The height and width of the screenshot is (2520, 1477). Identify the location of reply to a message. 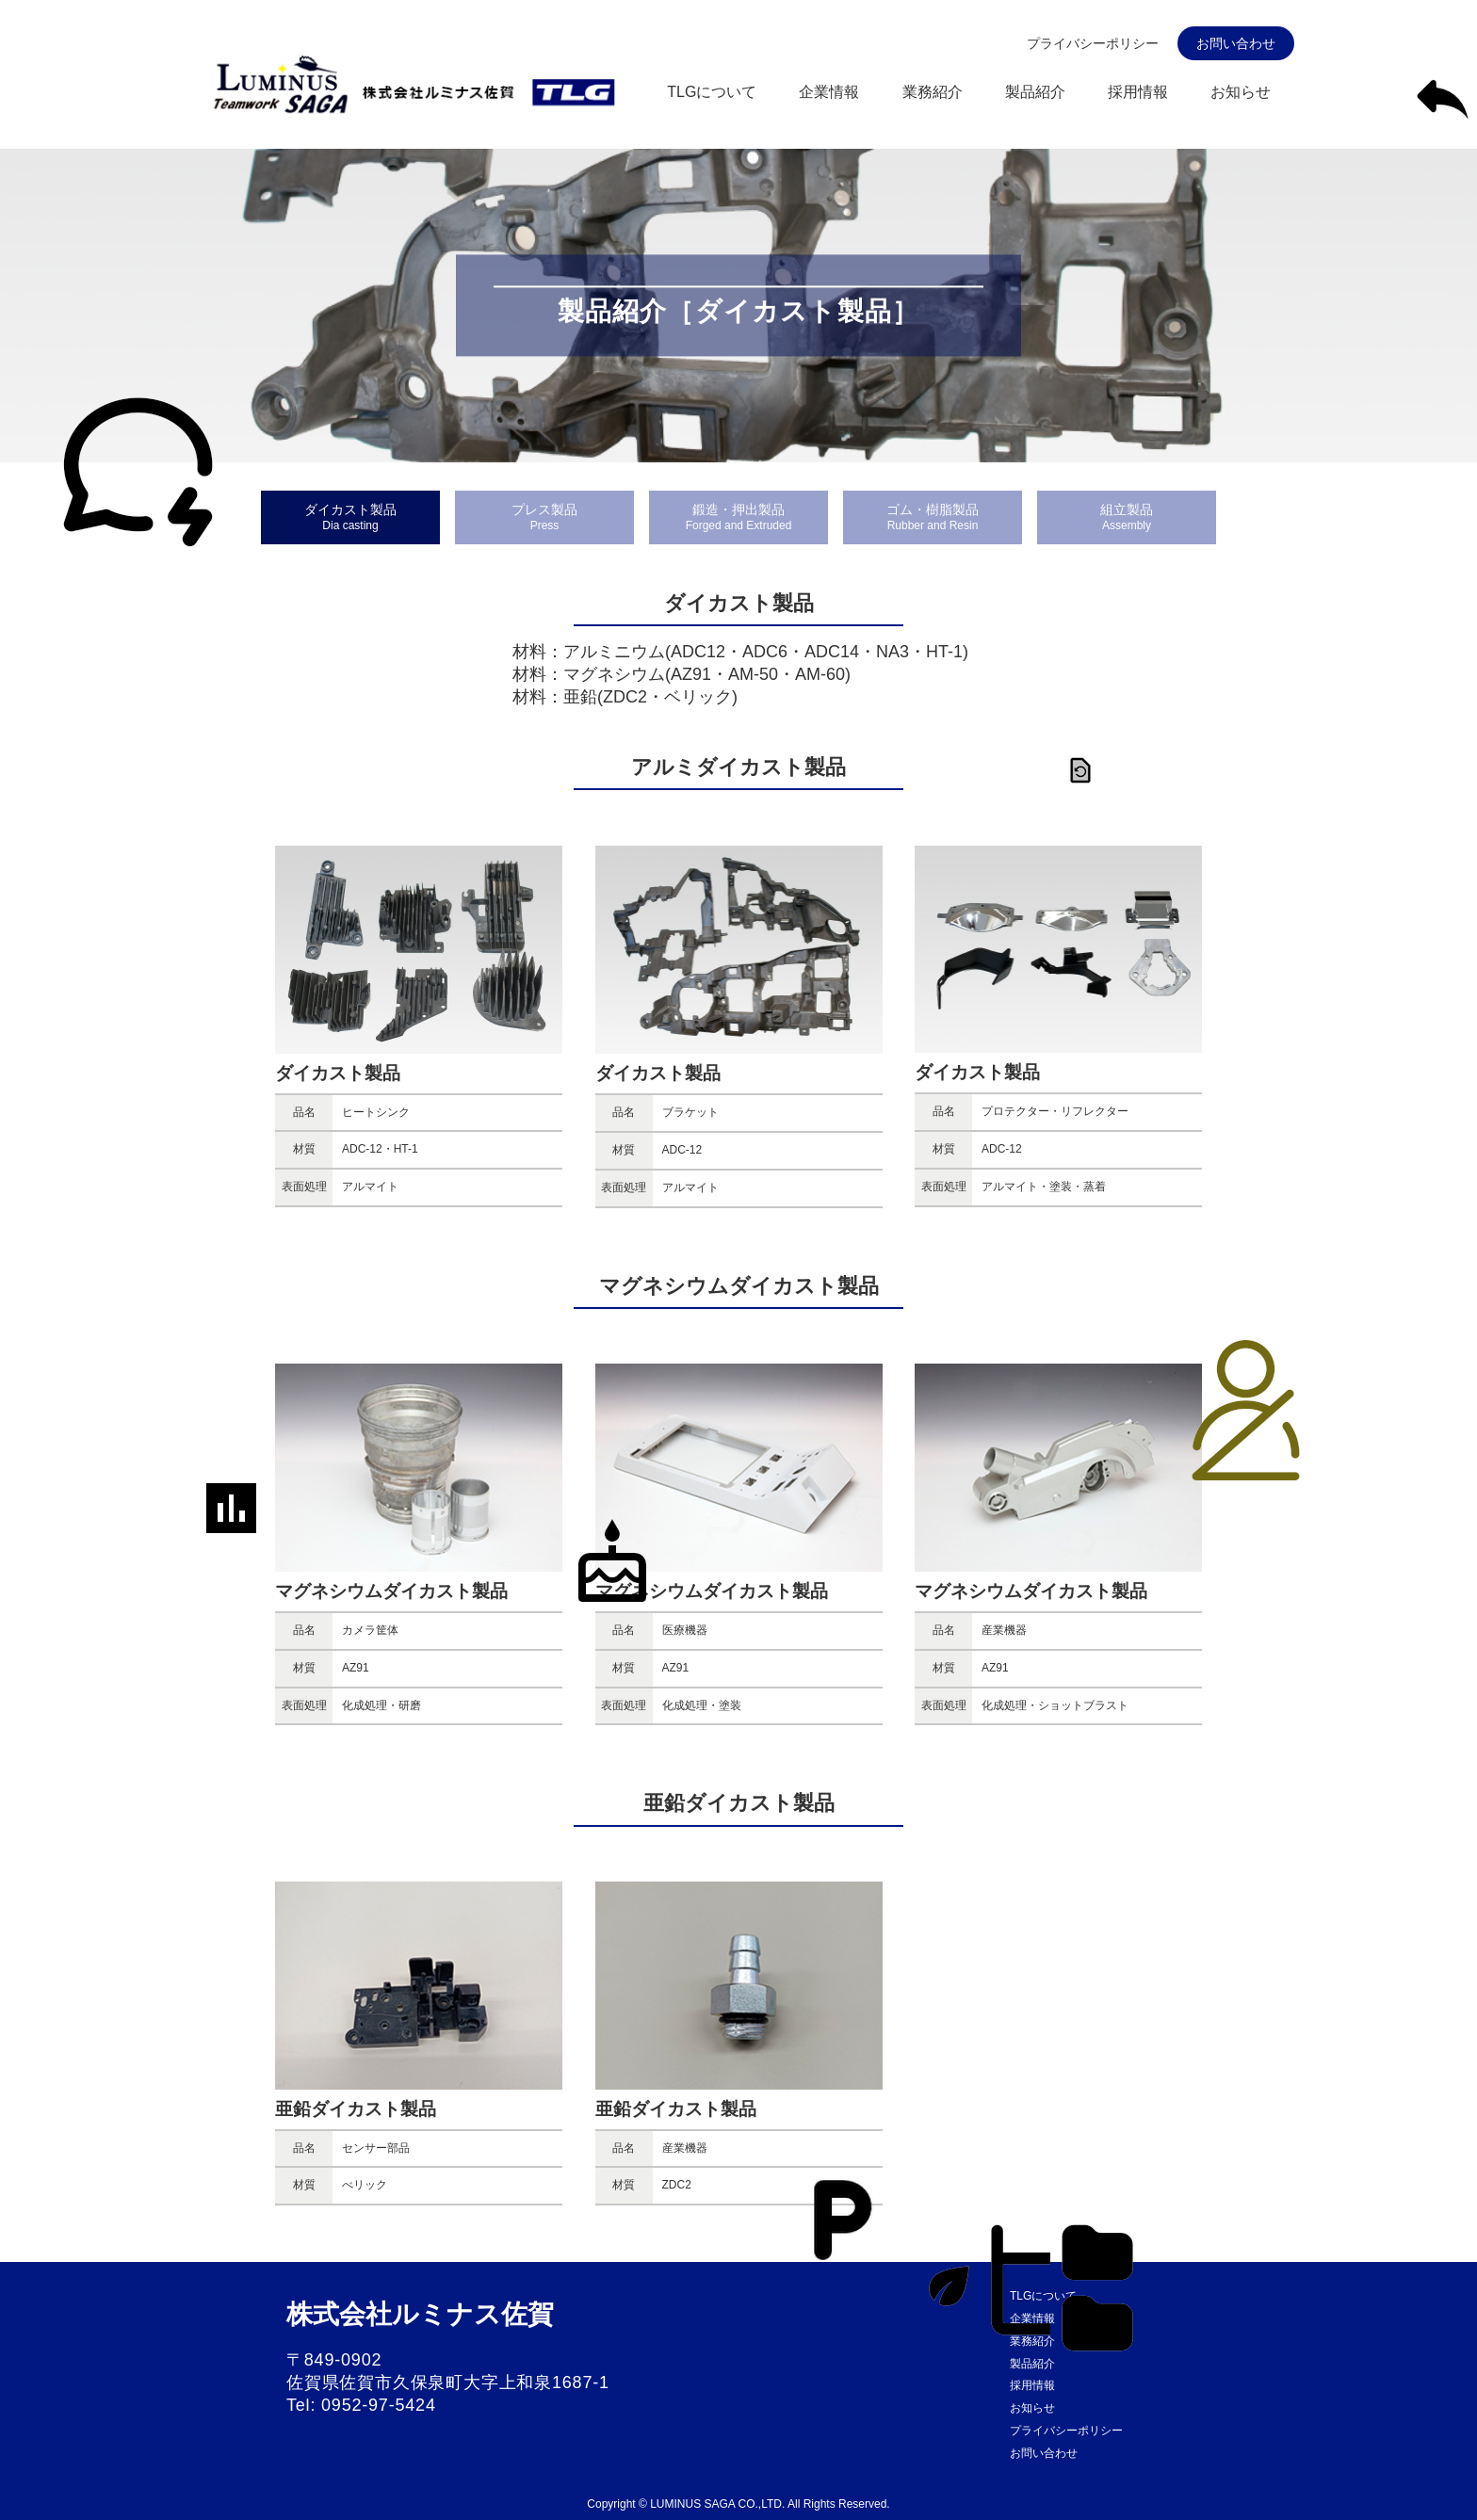
(1442, 96).